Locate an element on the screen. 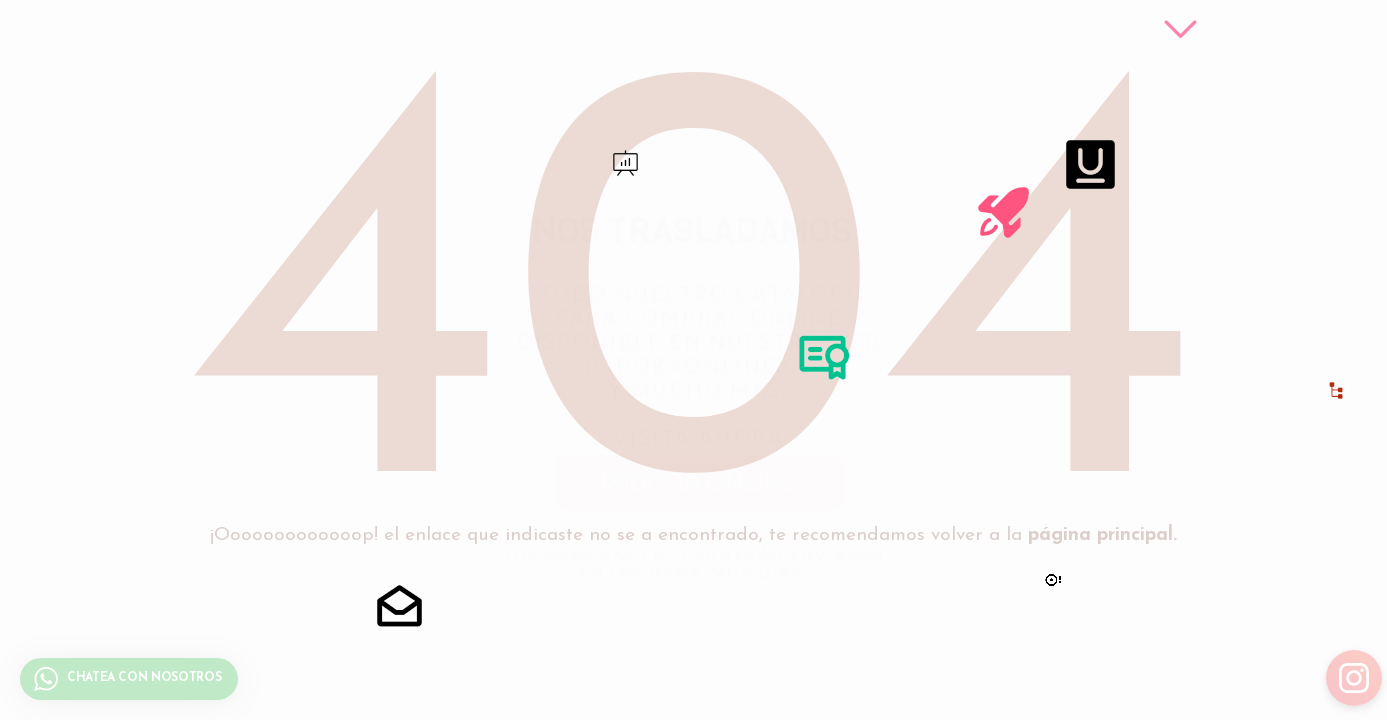  launch or deploy a project is located at coordinates (1004, 211).